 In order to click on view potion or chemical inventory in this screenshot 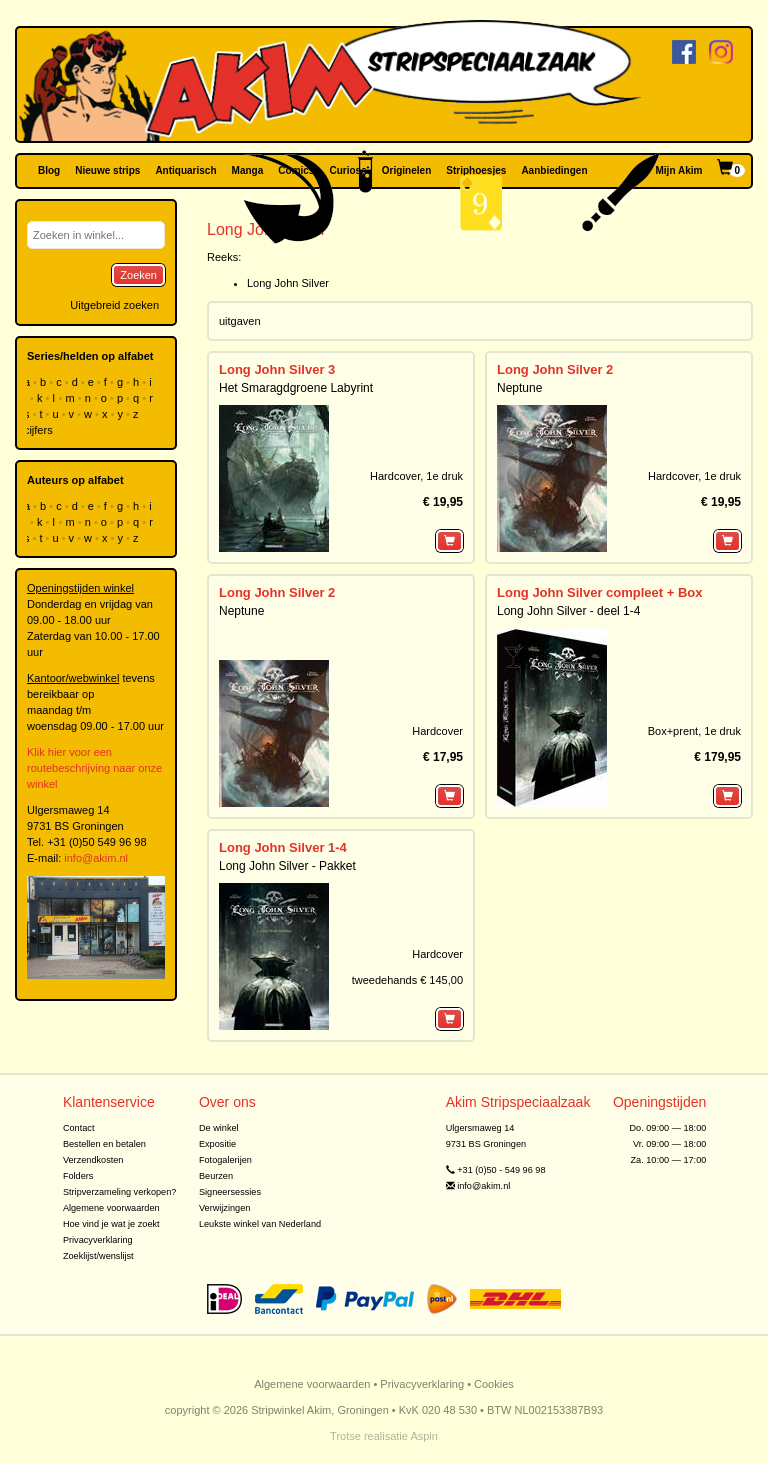, I will do `click(365, 171)`.